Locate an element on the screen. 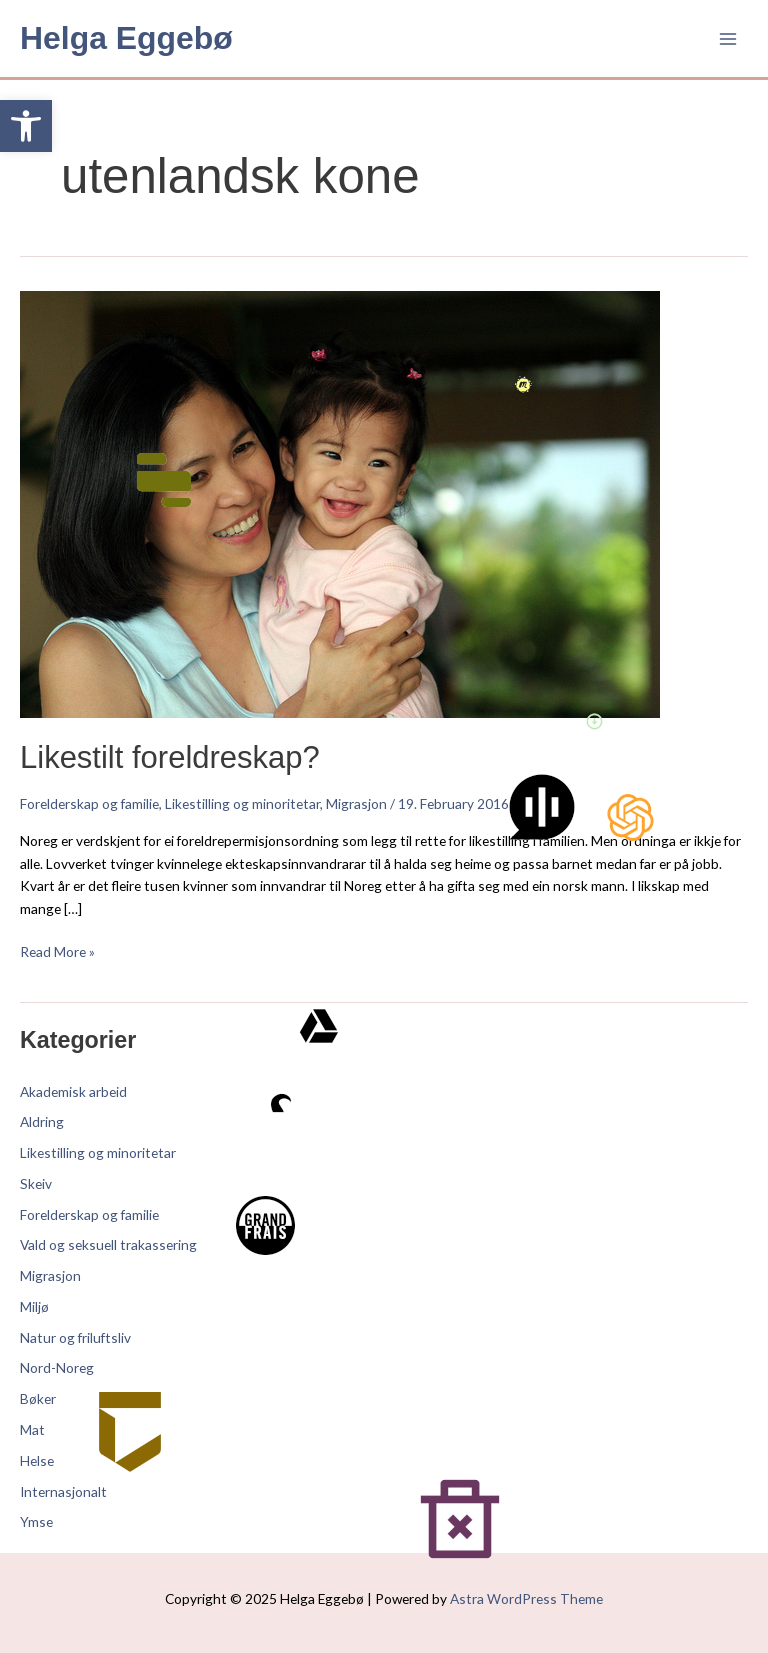  delete selected item is located at coordinates (460, 1519).